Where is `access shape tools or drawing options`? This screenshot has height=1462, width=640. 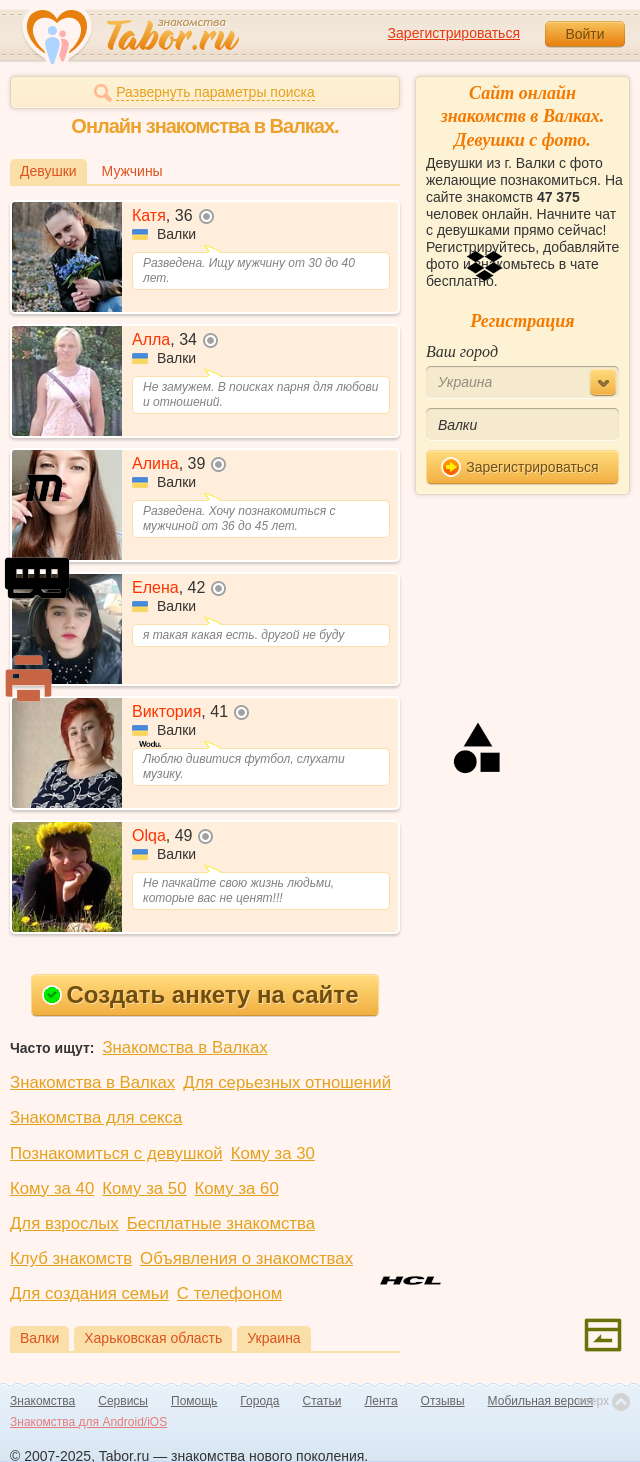
access shape tools or drawing options is located at coordinates (478, 749).